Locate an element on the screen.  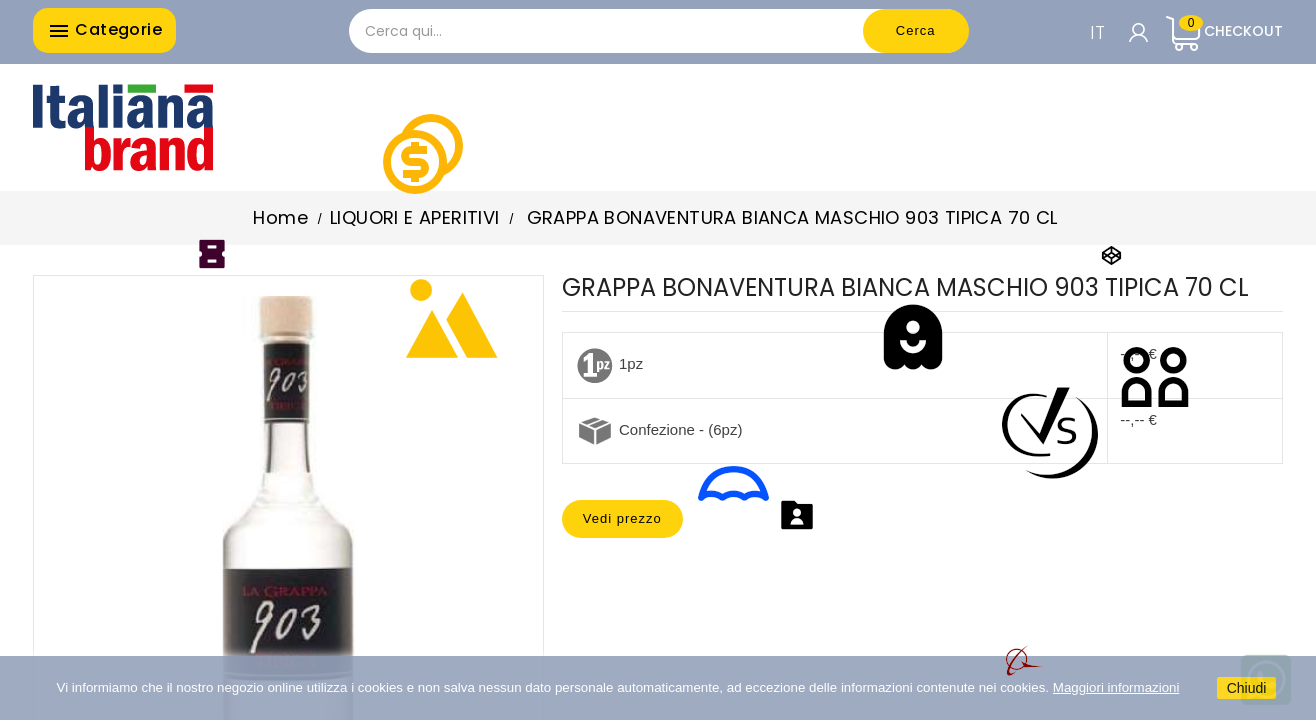
friendly ghost avatar or profile icon is located at coordinates (913, 337).